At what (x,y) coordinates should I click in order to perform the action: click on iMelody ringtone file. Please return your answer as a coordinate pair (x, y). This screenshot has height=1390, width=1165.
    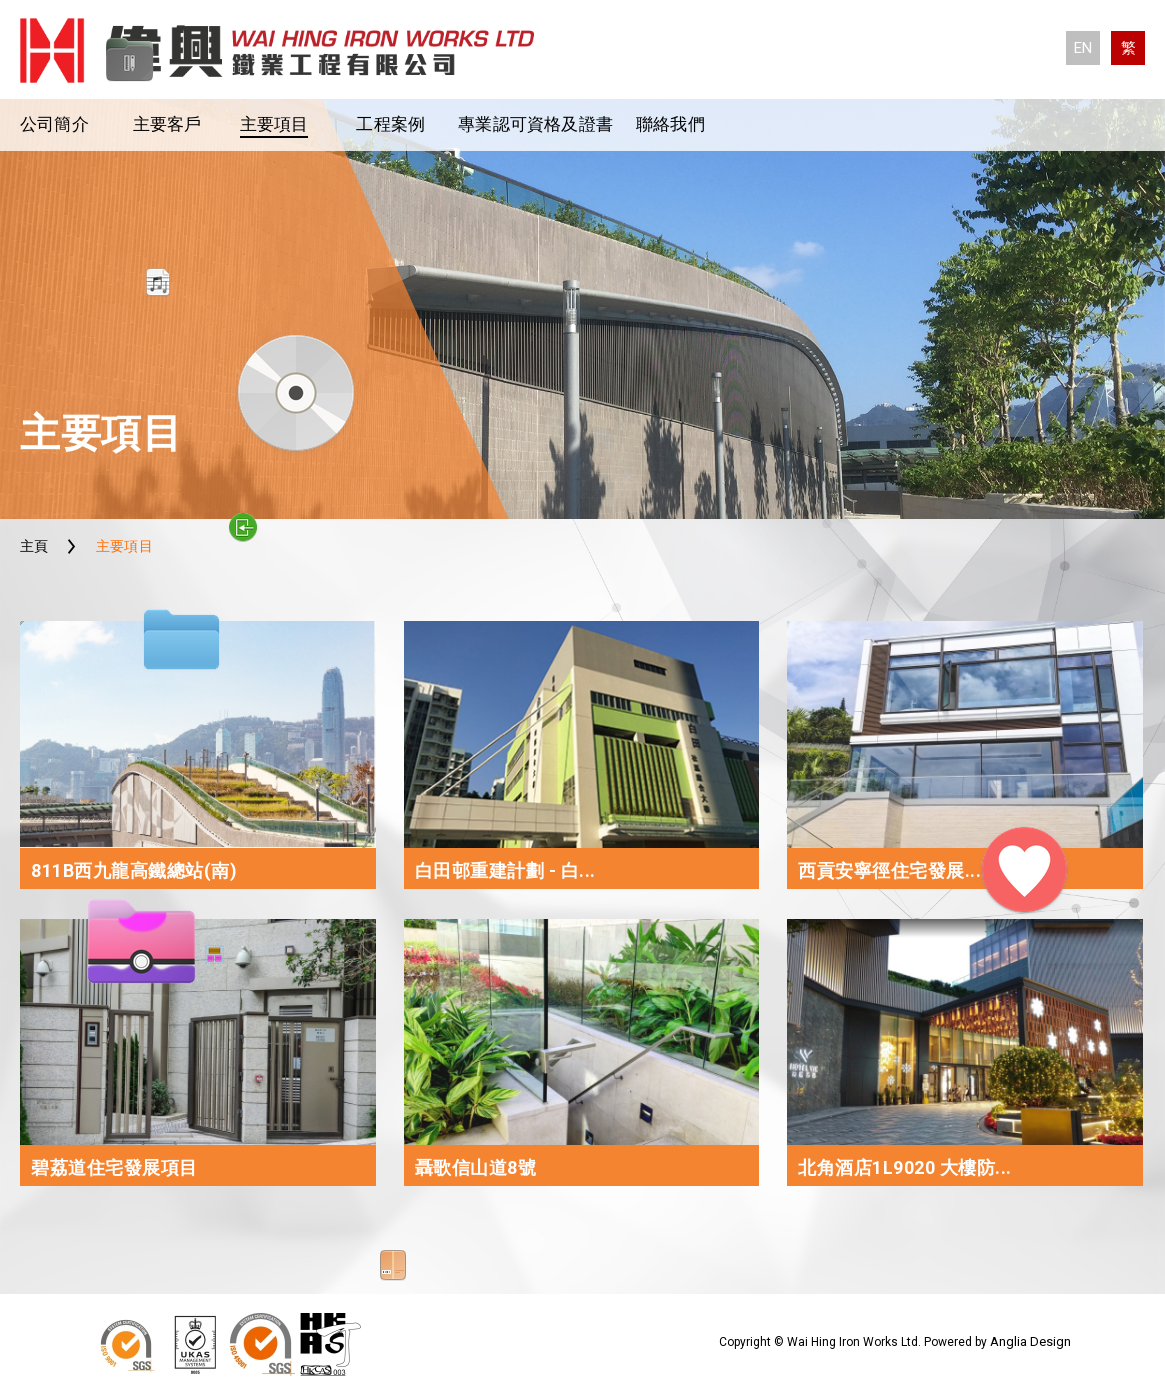
    Looking at the image, I should click on (158, 282).